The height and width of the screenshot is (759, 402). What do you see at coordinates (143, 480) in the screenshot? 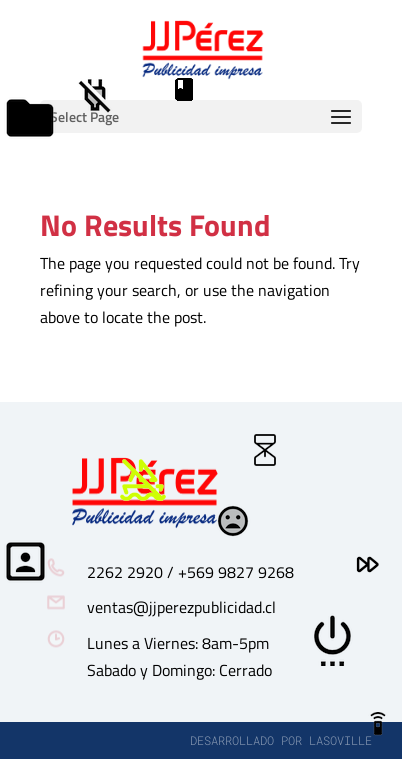
I see `sailing or boating unavailable` at bounding box center [143, 480].